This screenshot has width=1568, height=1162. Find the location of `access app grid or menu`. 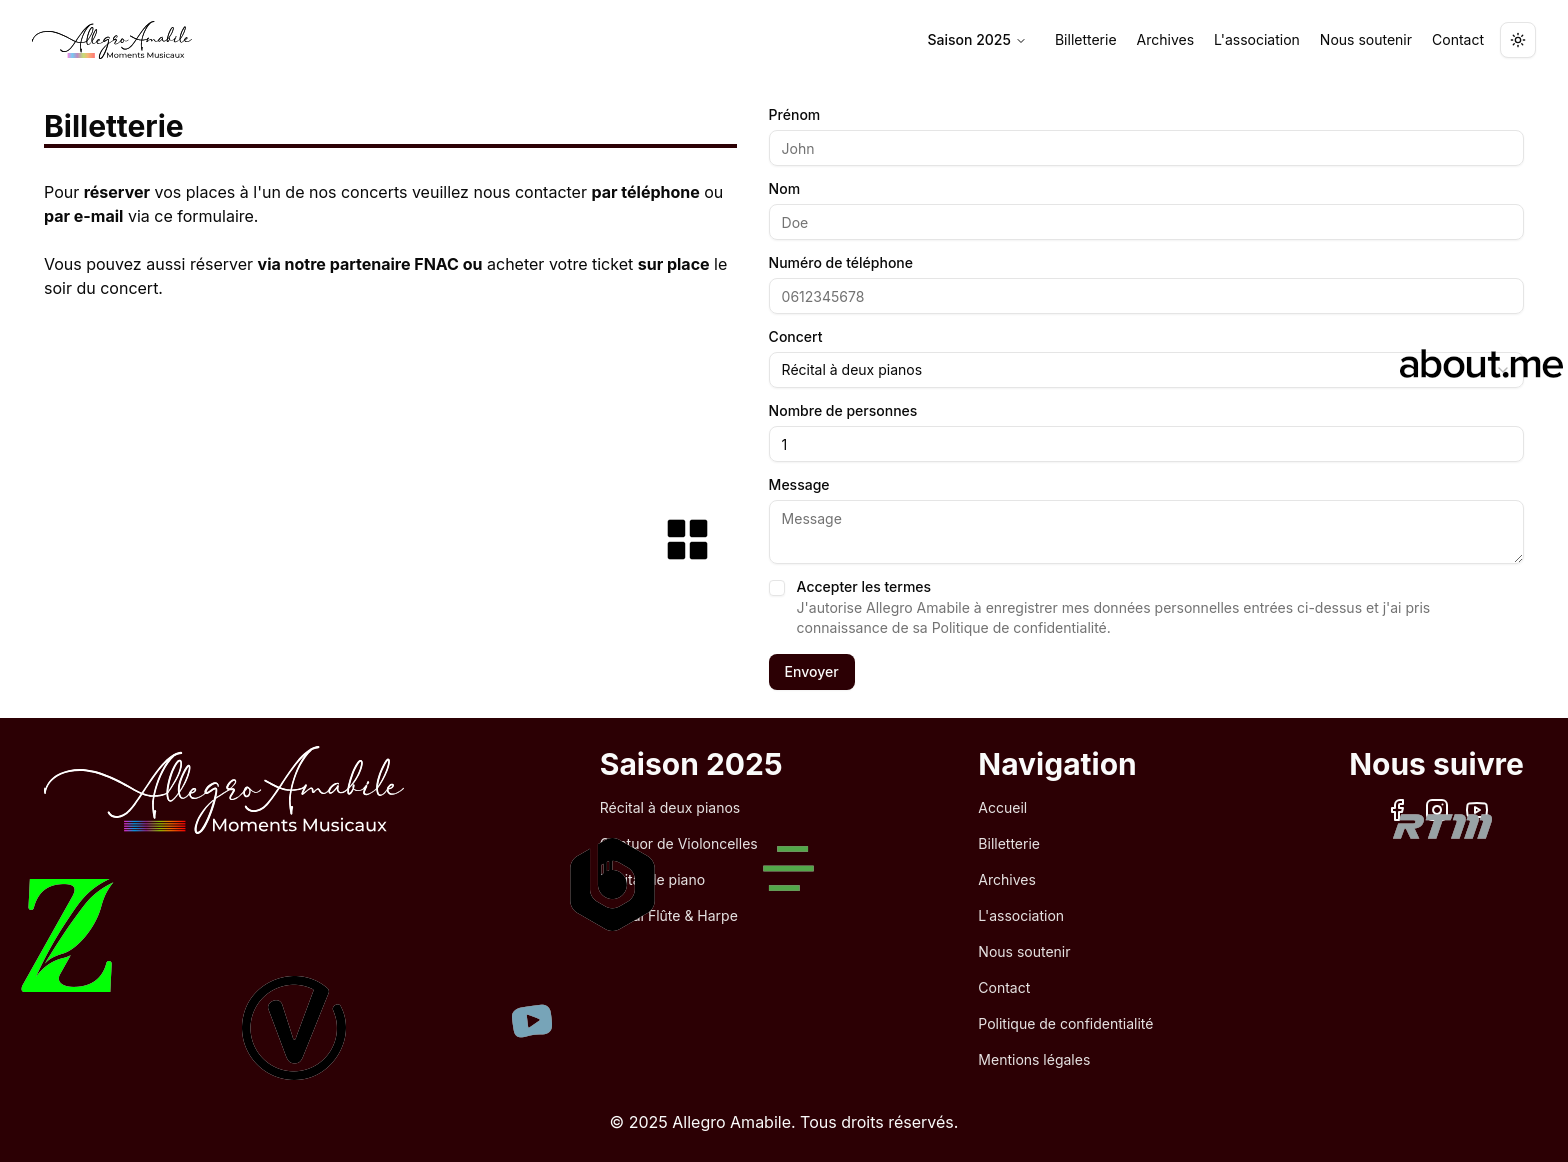

access app grid or menu is located at coordinates (687, 539).